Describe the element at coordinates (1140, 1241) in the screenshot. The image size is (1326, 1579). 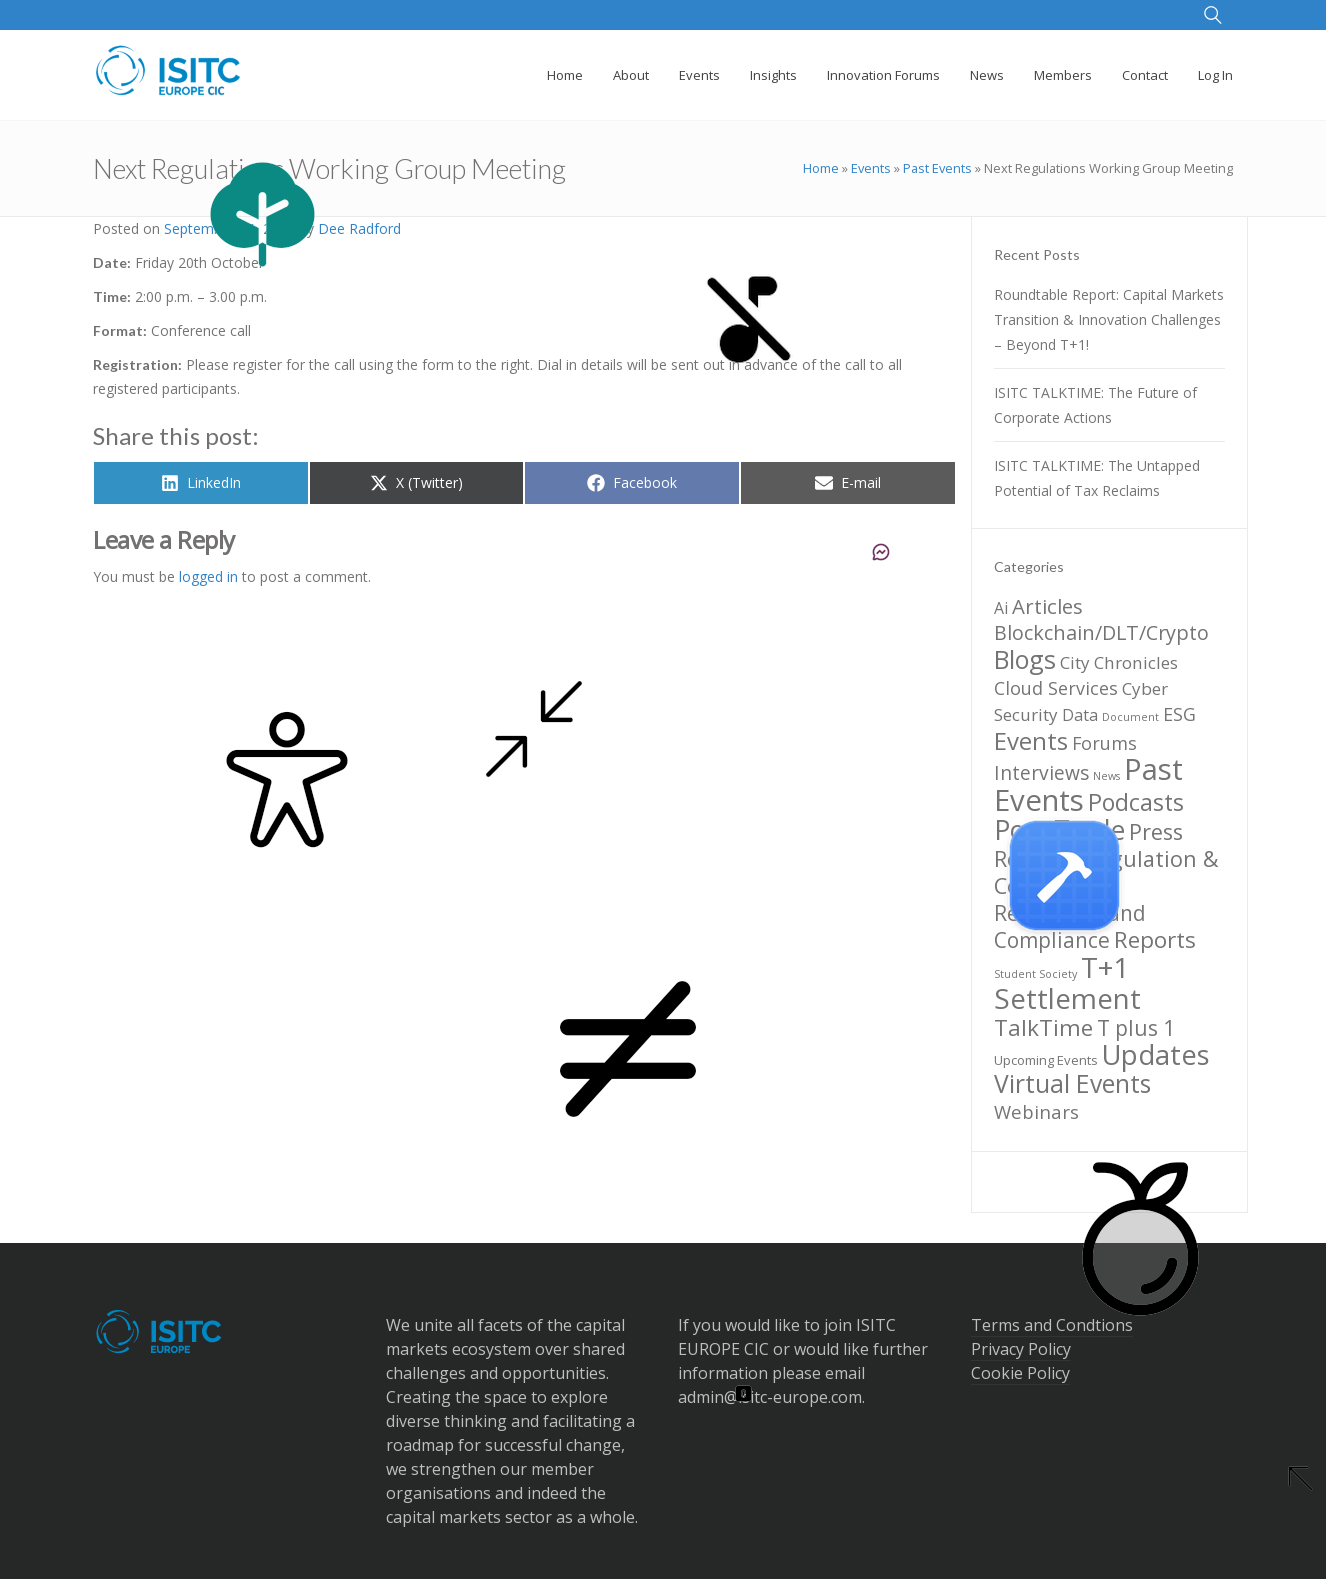
I see `indicates fruit or produce category` at that location.